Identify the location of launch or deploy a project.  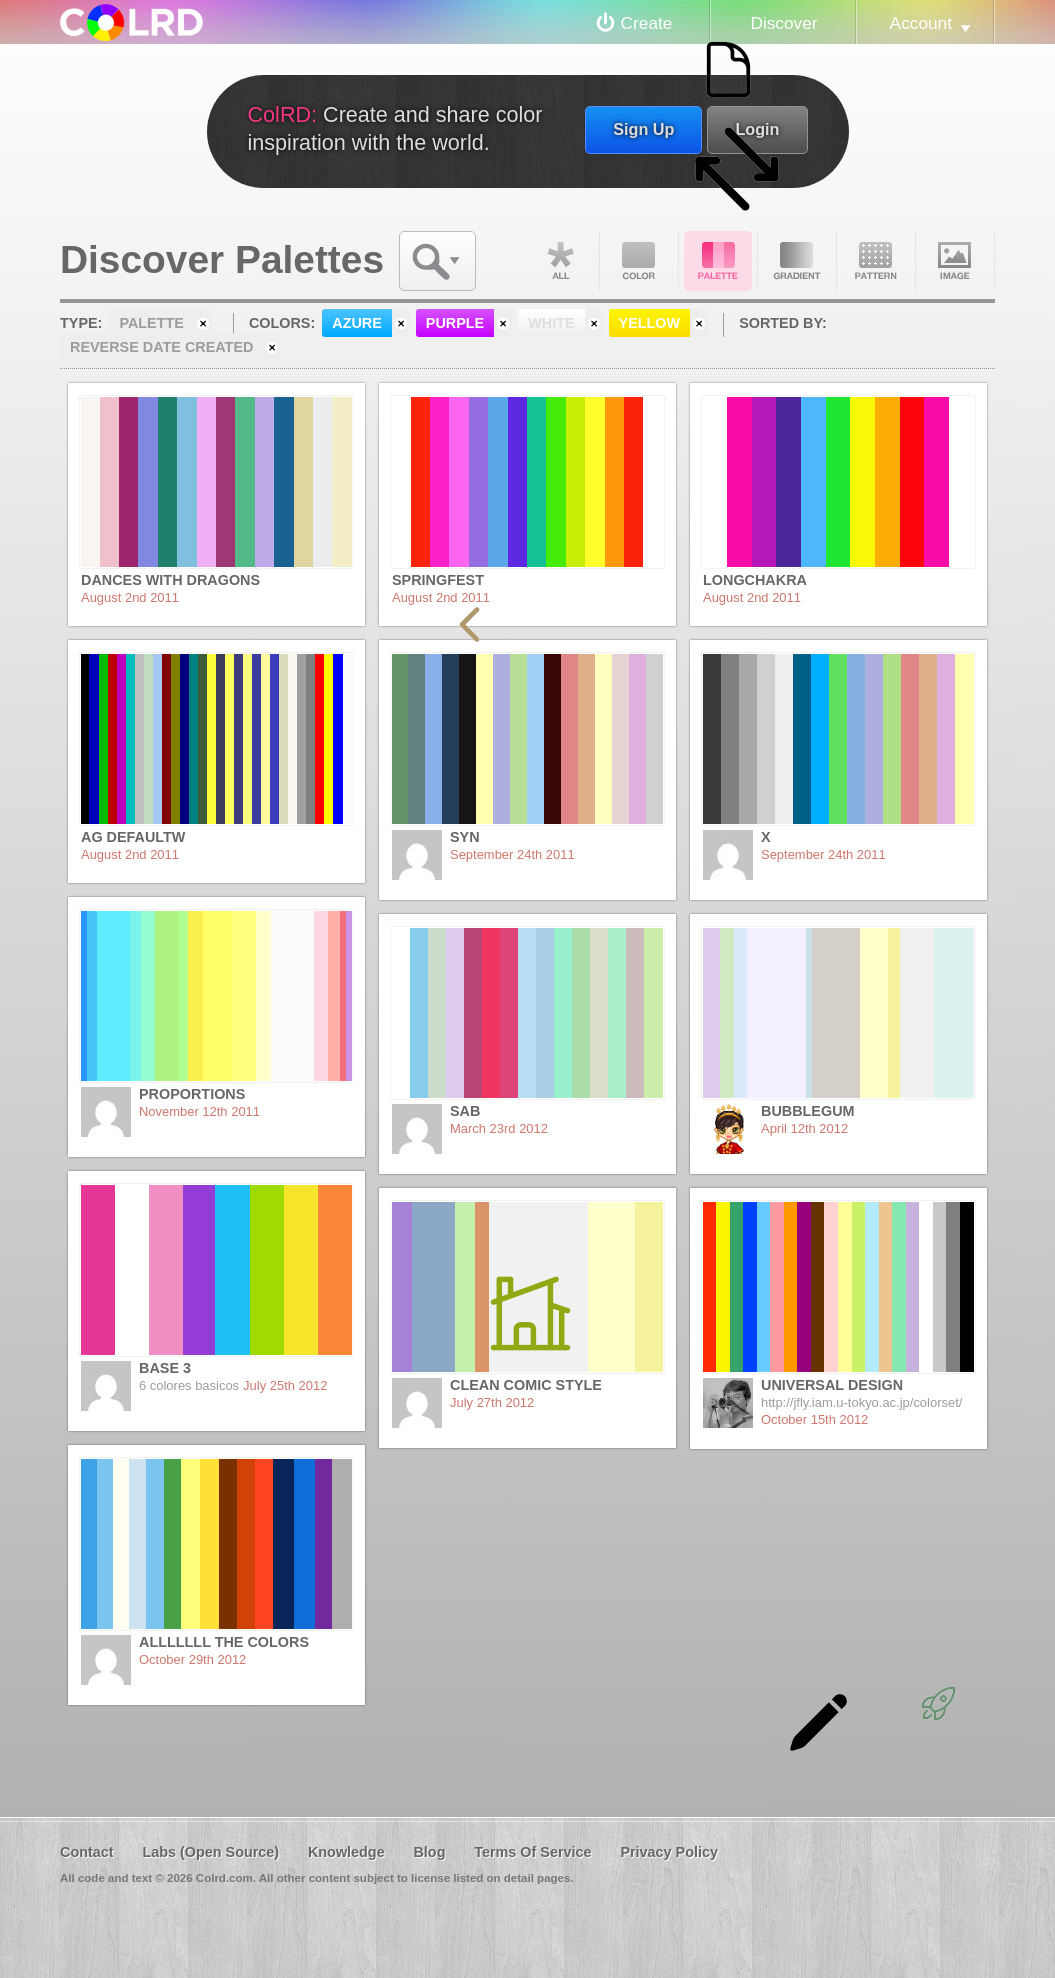
(938, 1703).